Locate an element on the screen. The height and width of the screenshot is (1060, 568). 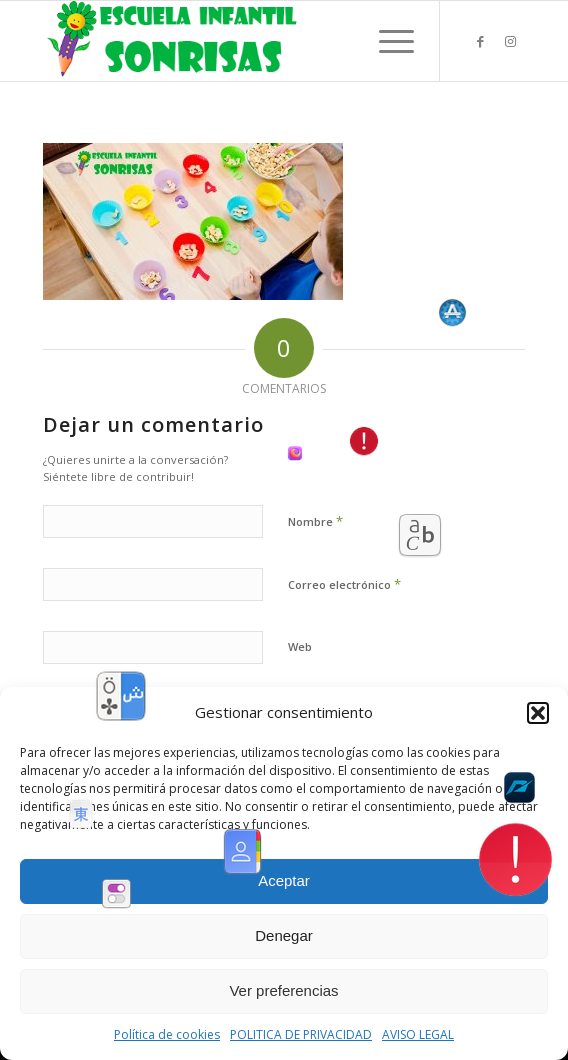
open desktop preferences or settings is located at coordinates (116, 893).